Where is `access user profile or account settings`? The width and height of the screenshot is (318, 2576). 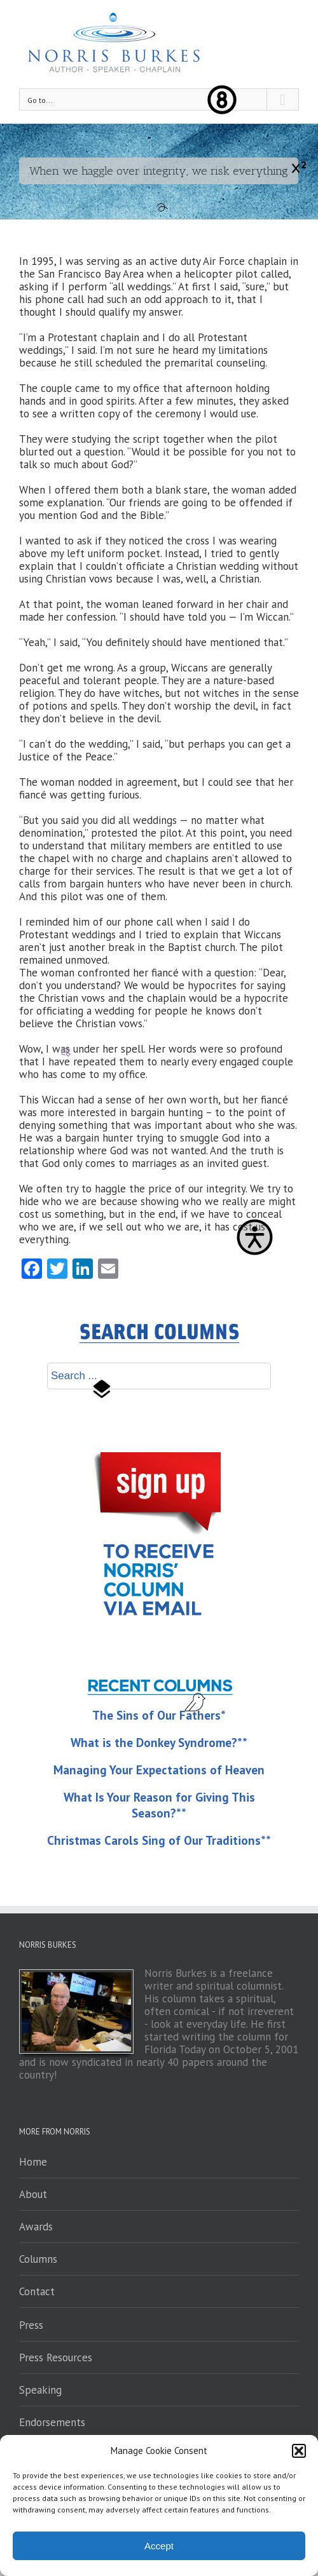
access user profile or account settings is located at coordinates (254, 1237).